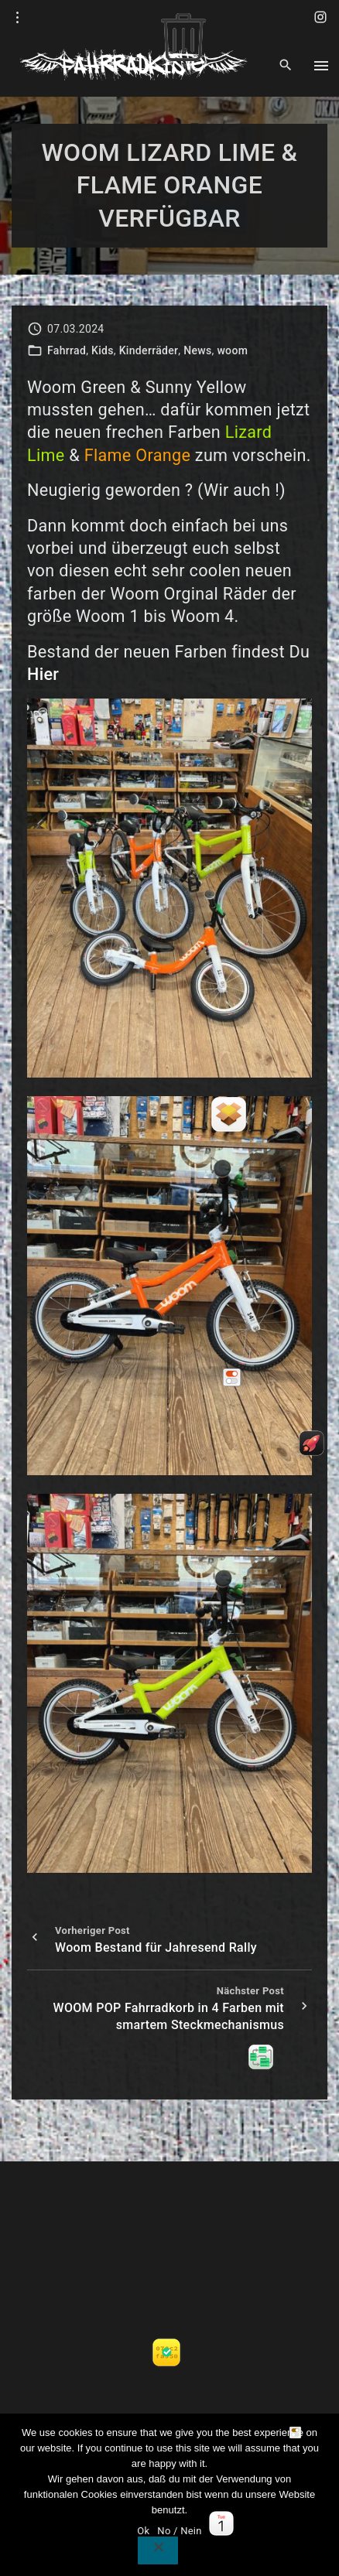 Image resolution: width=339 pixels, height=2576 pixels. I want to click on open the games app or library, so click(311, 1443).